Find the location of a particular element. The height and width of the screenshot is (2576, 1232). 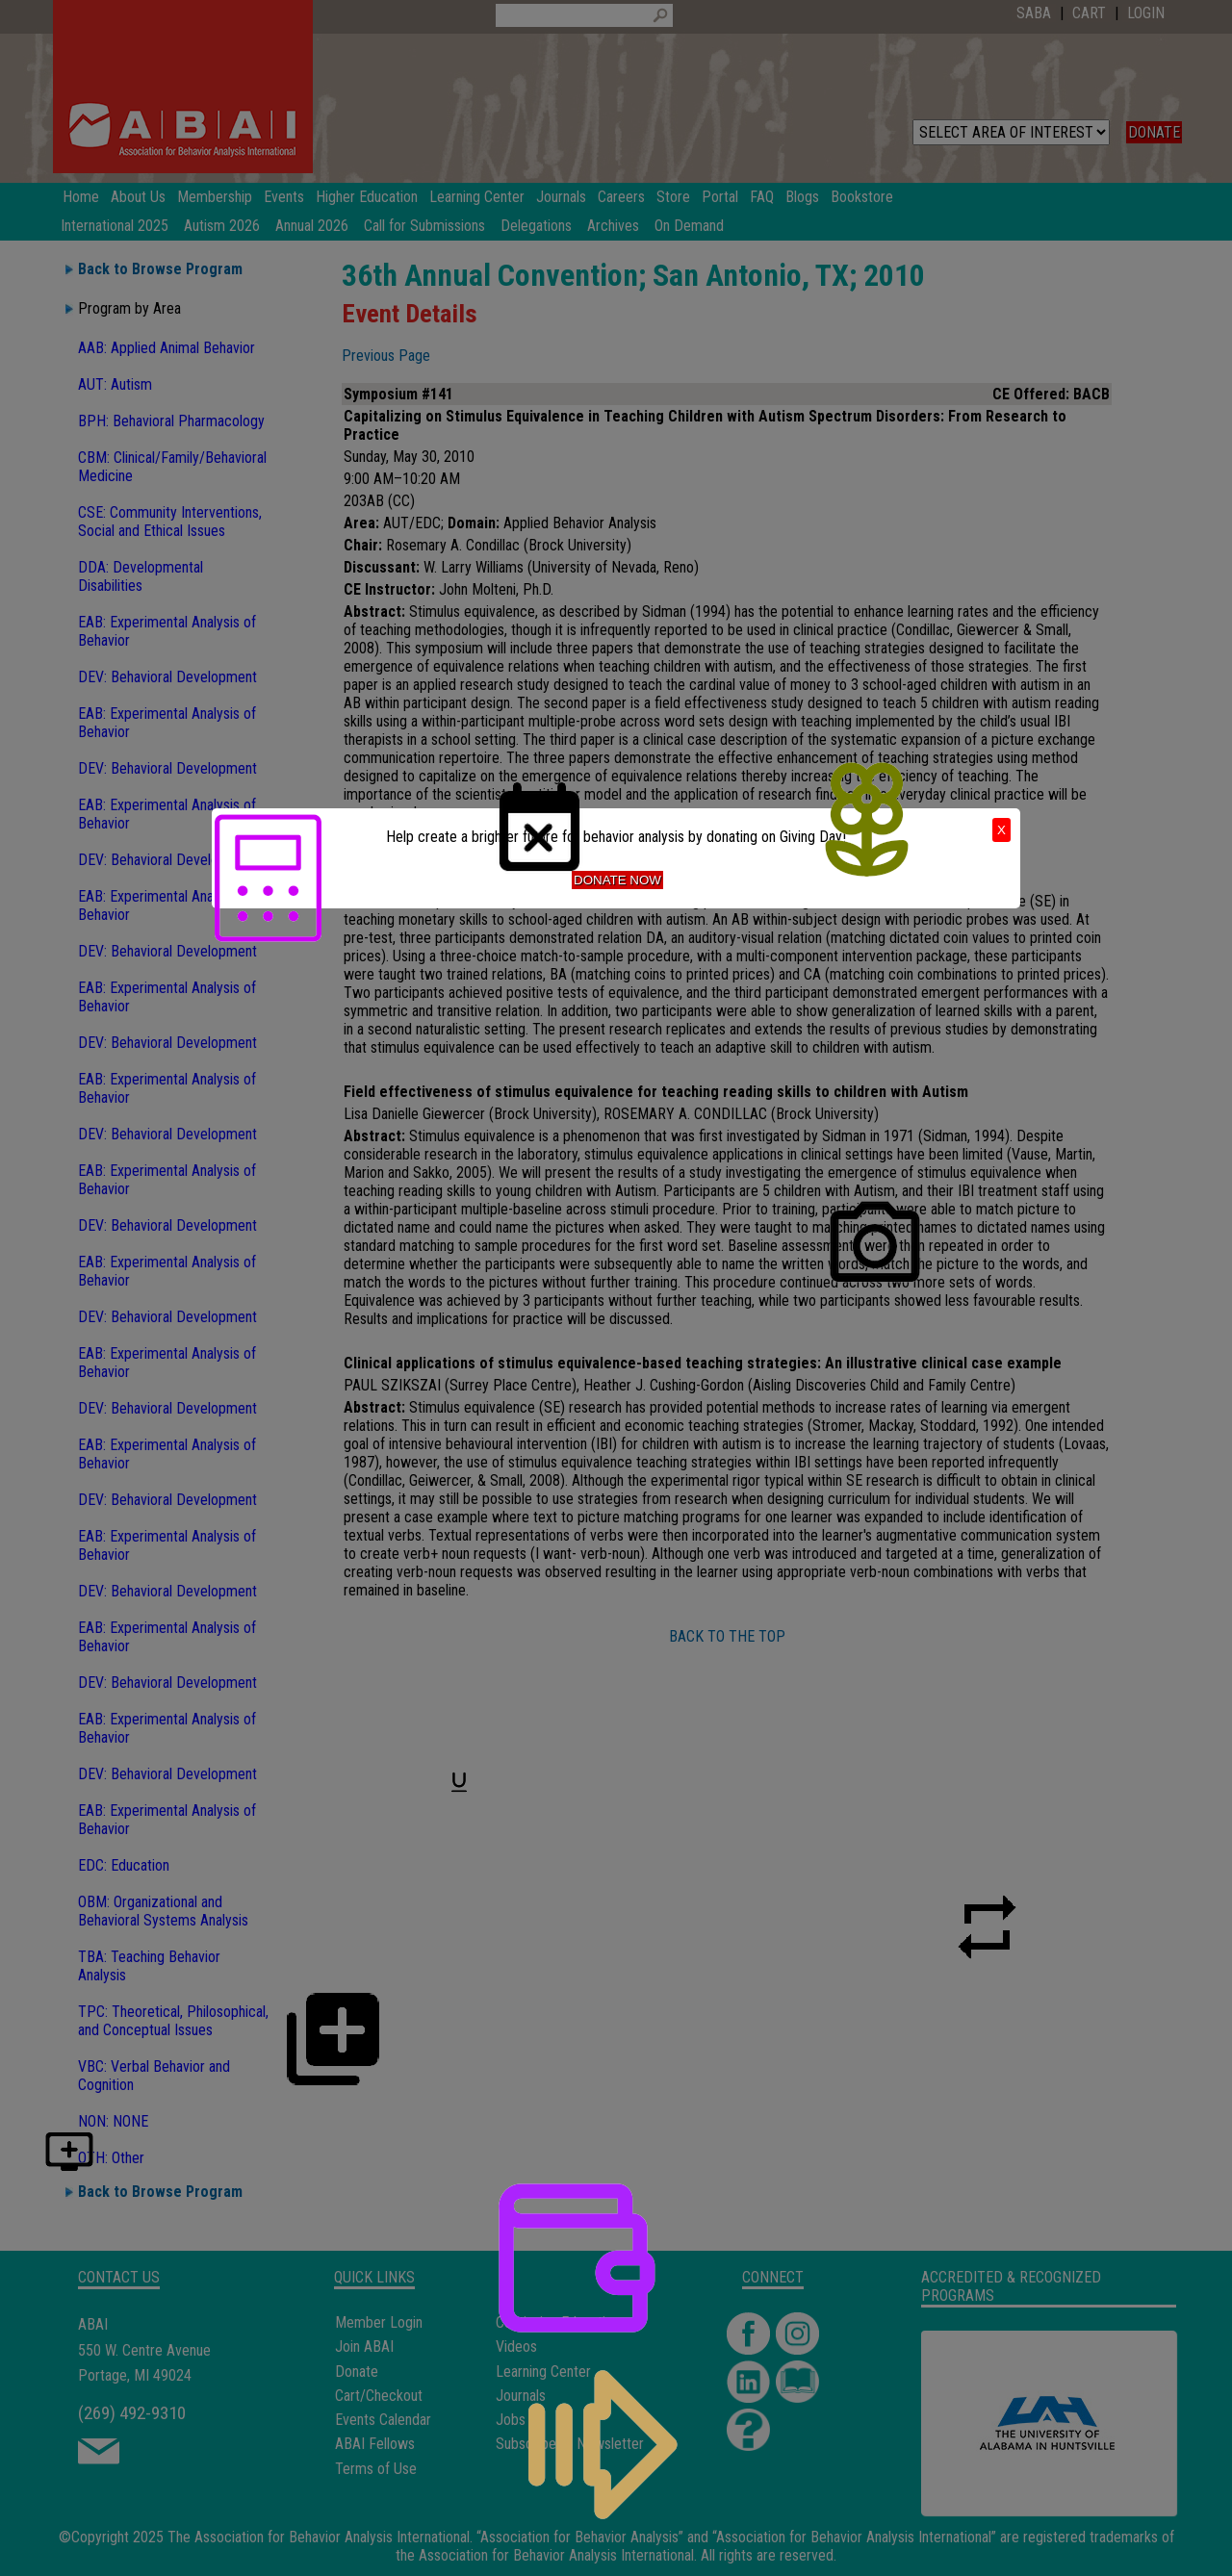

add to queue is located at coordinates (333, 2039).